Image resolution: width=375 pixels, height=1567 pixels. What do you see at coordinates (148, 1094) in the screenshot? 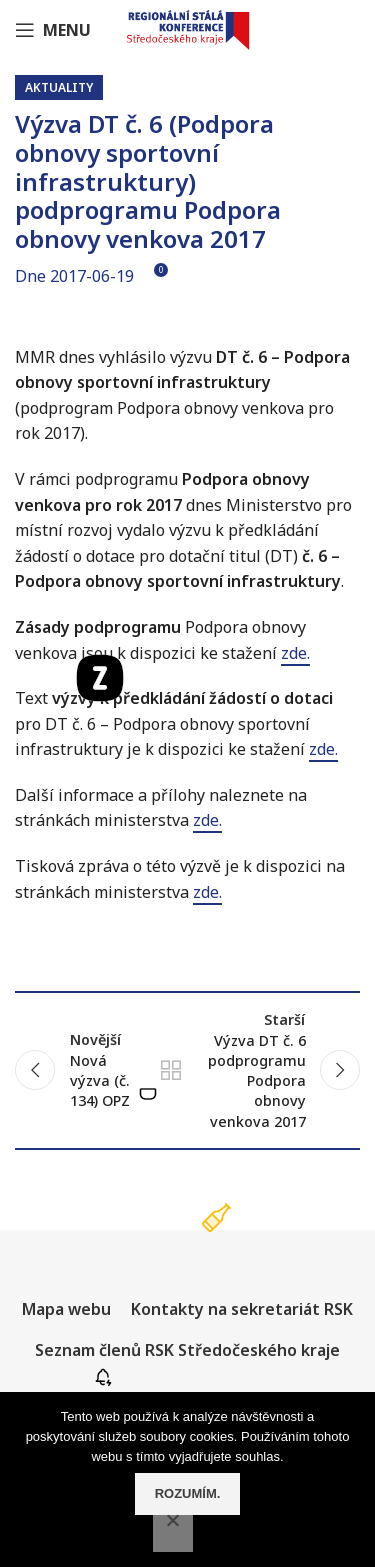
I see `container or card element with rounded bottom corners` at bounding box center [148, 1094].